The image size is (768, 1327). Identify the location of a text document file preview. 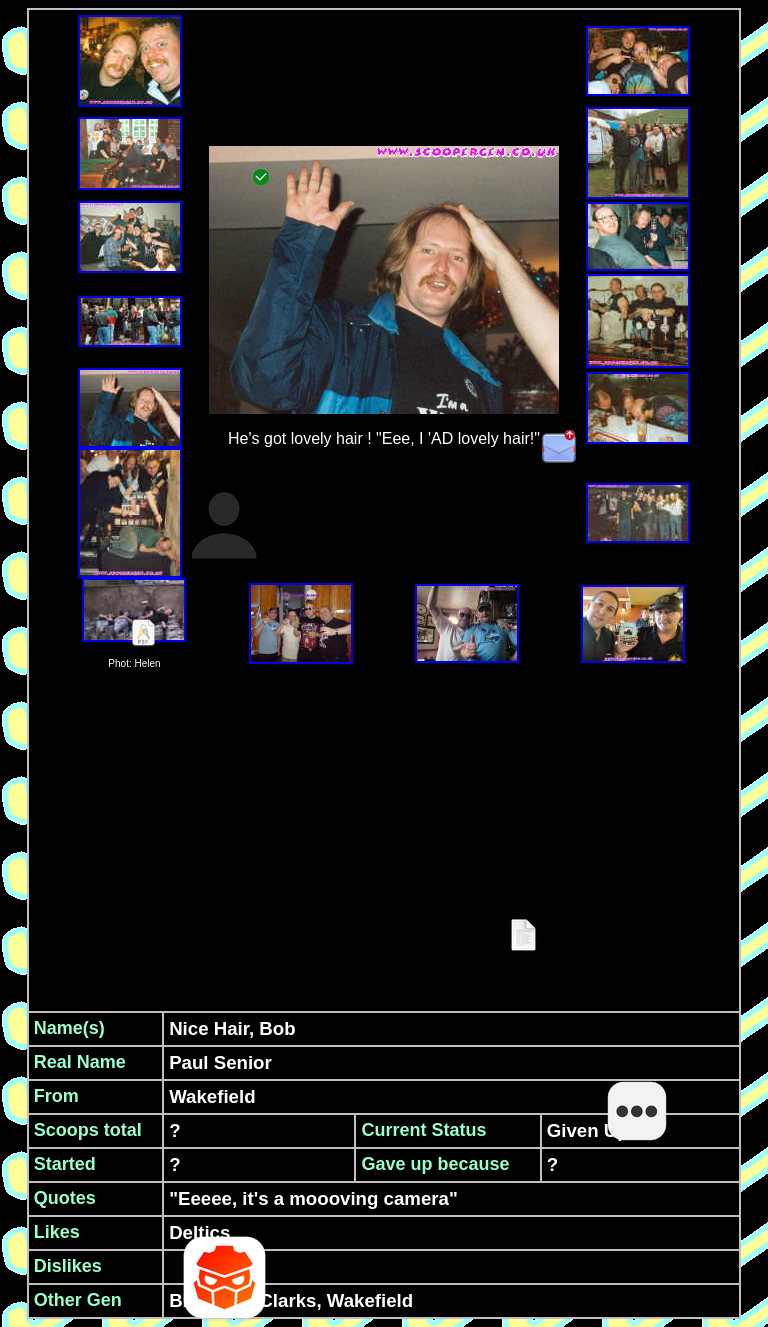
(523, 935).